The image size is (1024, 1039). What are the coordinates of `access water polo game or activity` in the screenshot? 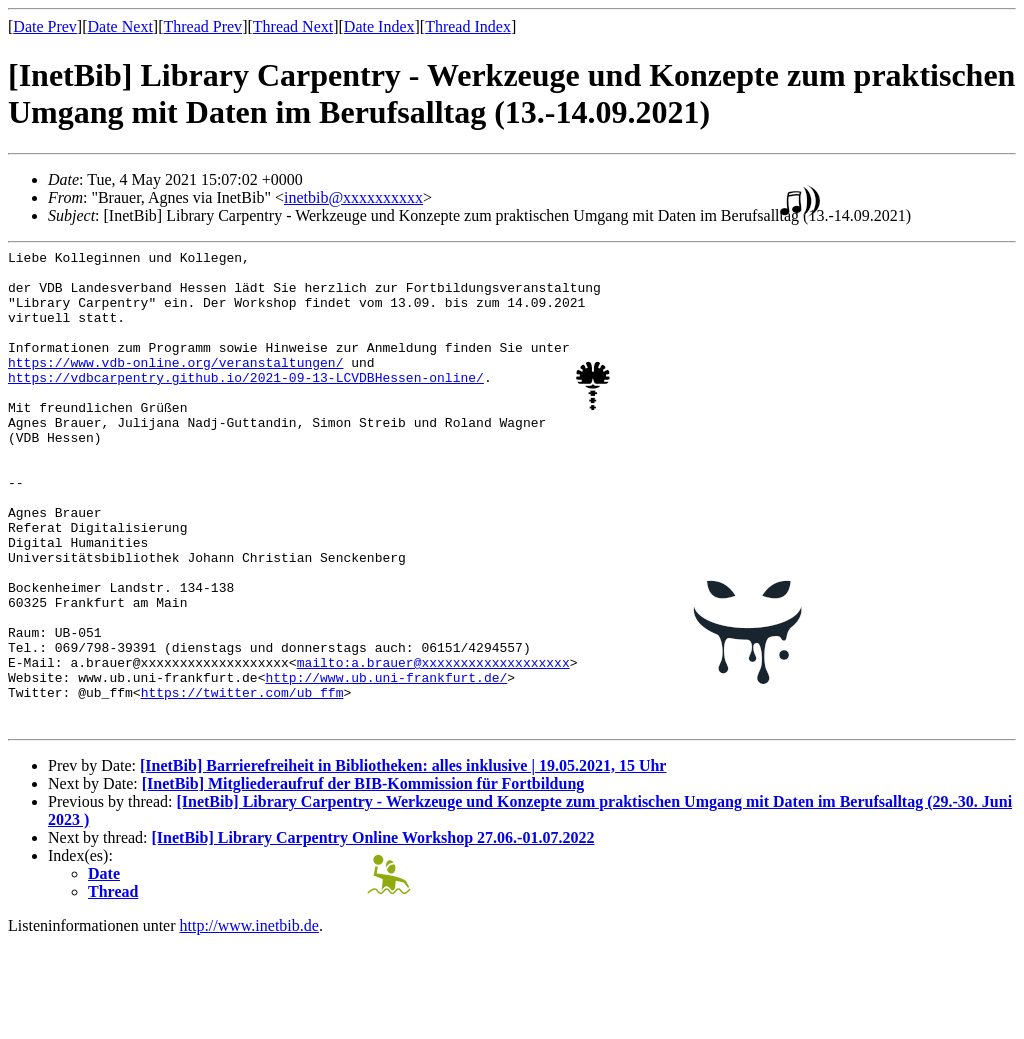 It's located at (389, 874).